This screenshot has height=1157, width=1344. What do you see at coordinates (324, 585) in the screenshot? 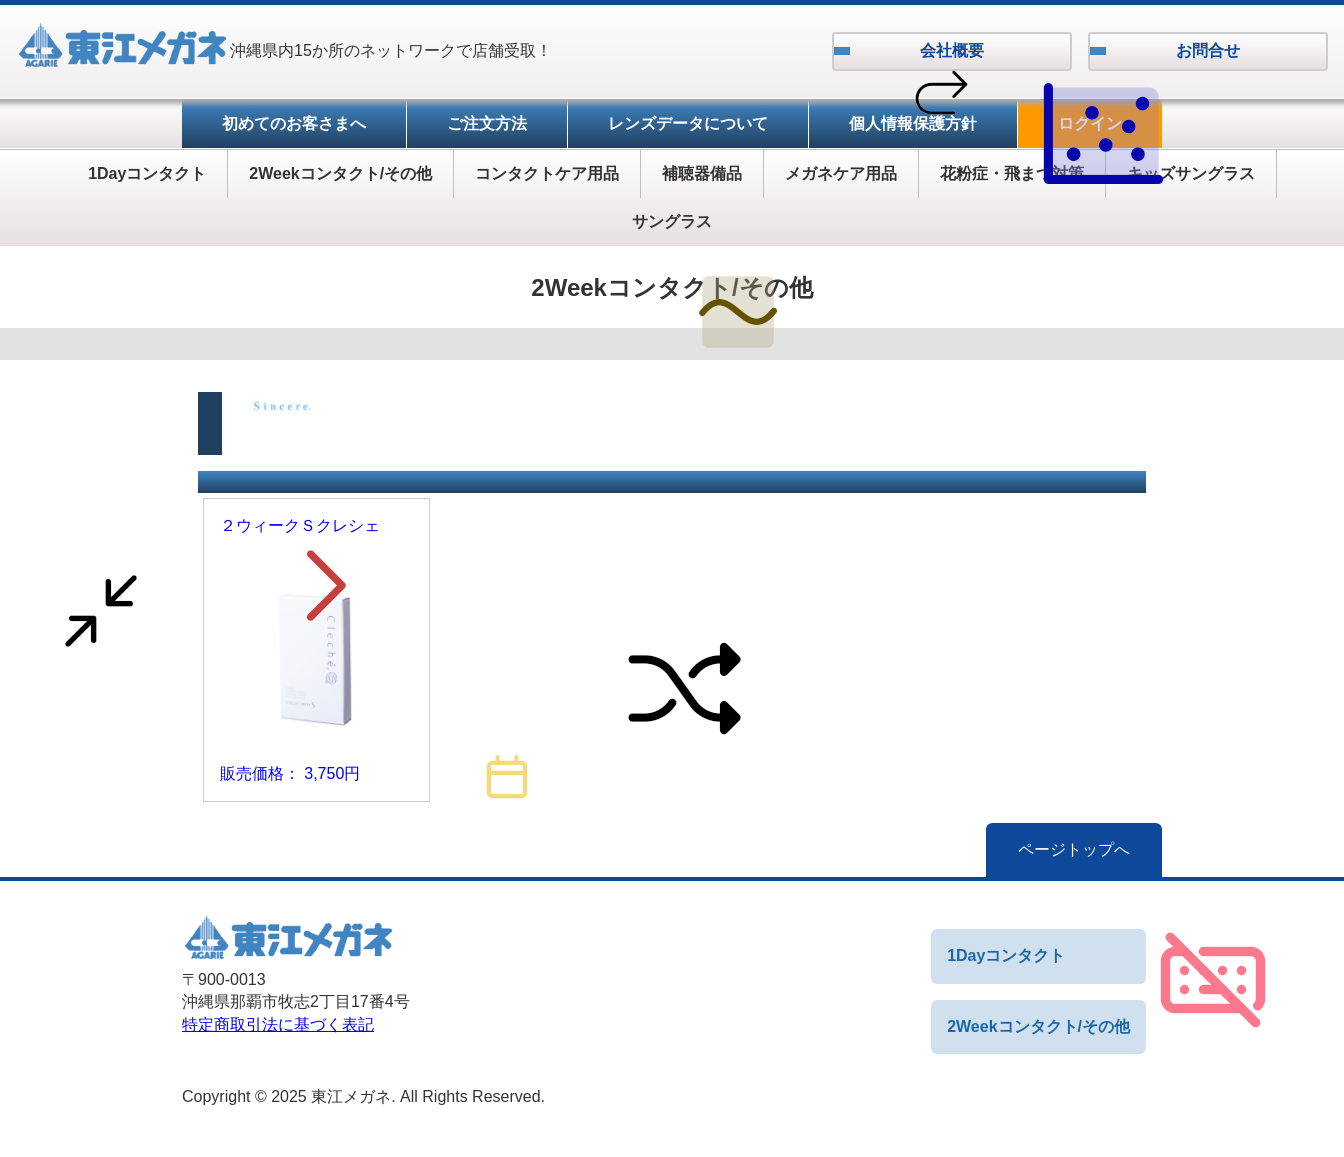
I see `navigate to the next item or page` at bounding box center [324, 585].